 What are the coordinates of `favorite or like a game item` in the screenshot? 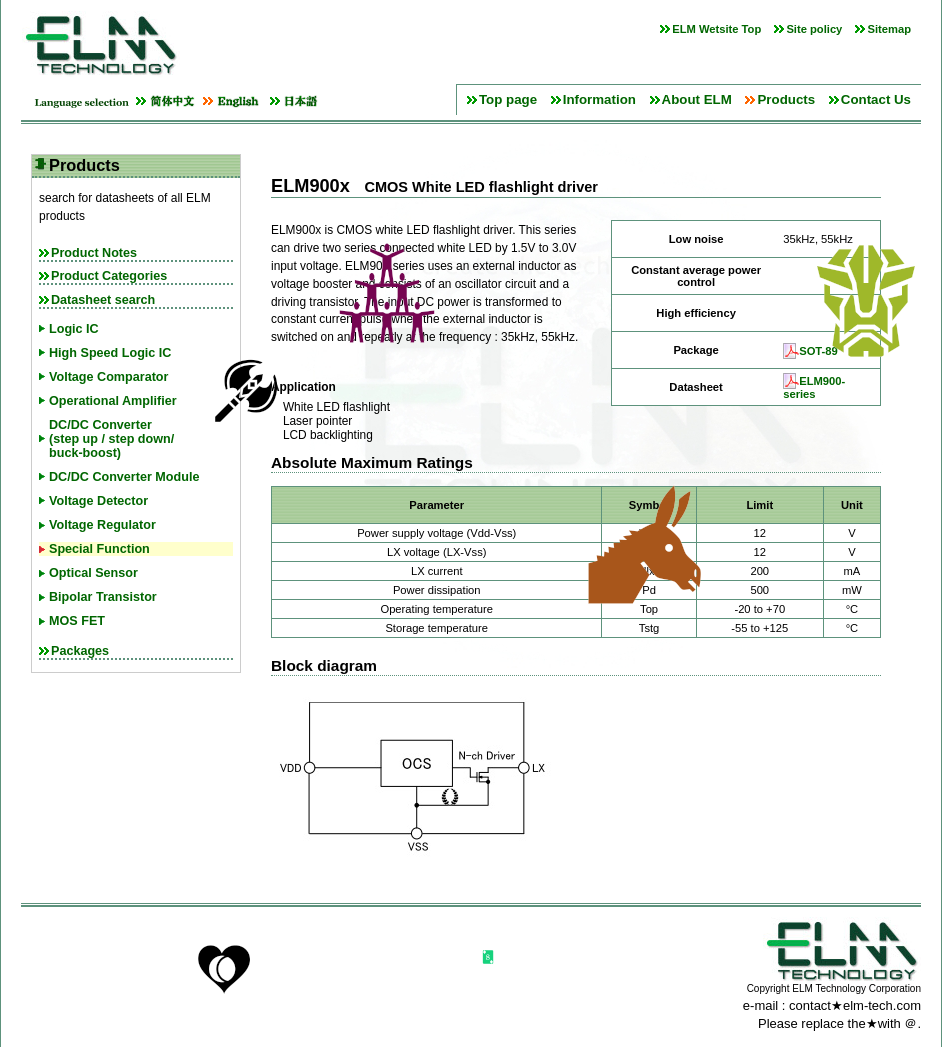 It's located at (224, 969).